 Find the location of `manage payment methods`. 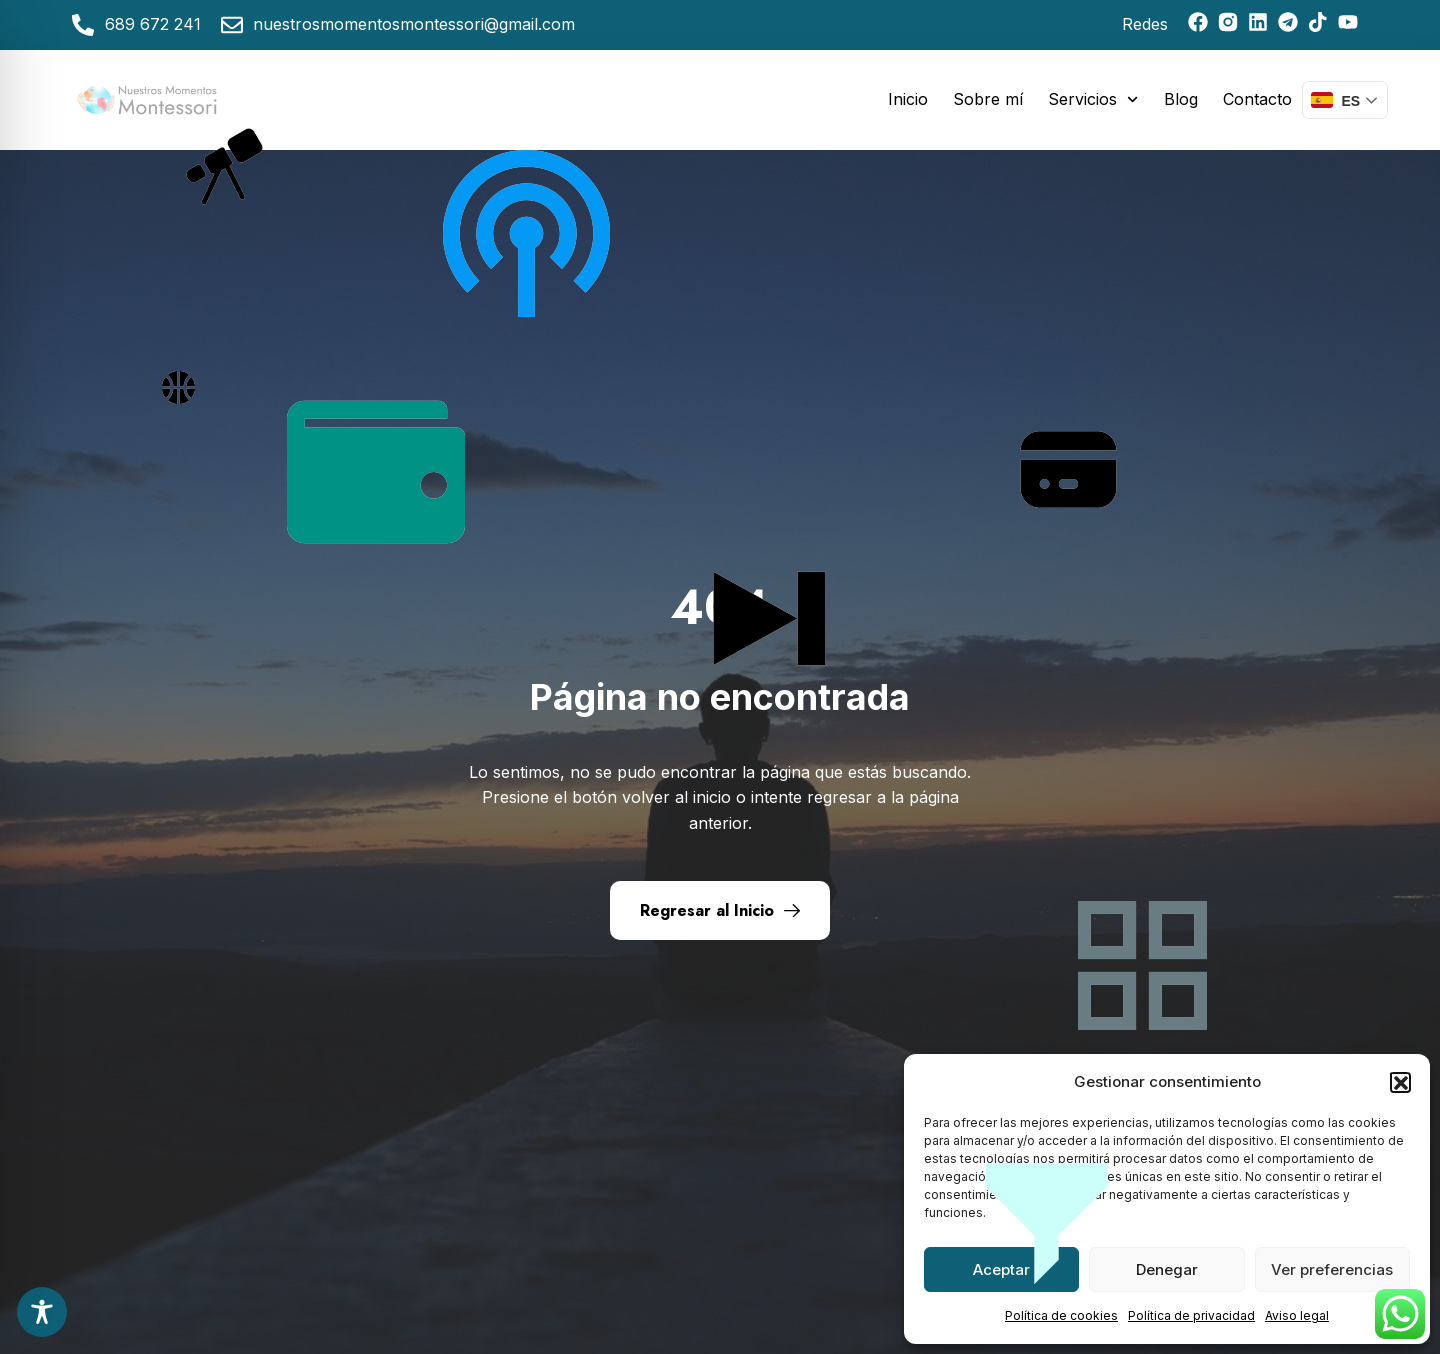

manage payment methods is located at coordinates (1068, 469).